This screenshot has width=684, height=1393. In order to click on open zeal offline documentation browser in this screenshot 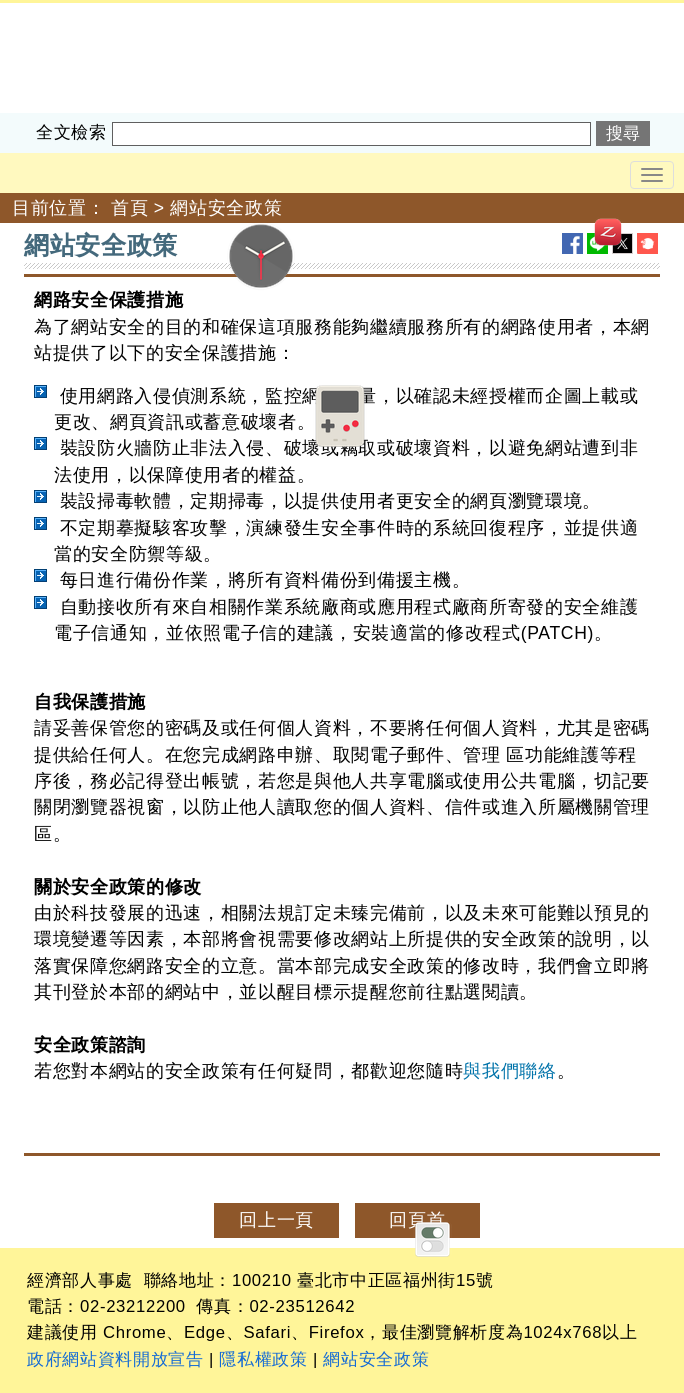, I will do `click(608, 232)`.